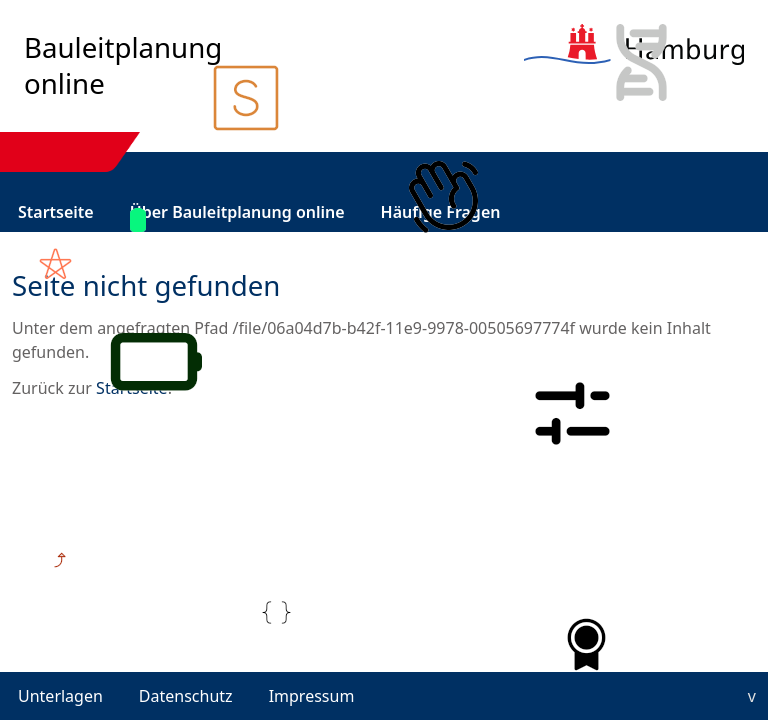  What do you see at coordinates (443, 195) in the screenshot?
I see `send a greeting or say hello` at bounding box center [443, 195].